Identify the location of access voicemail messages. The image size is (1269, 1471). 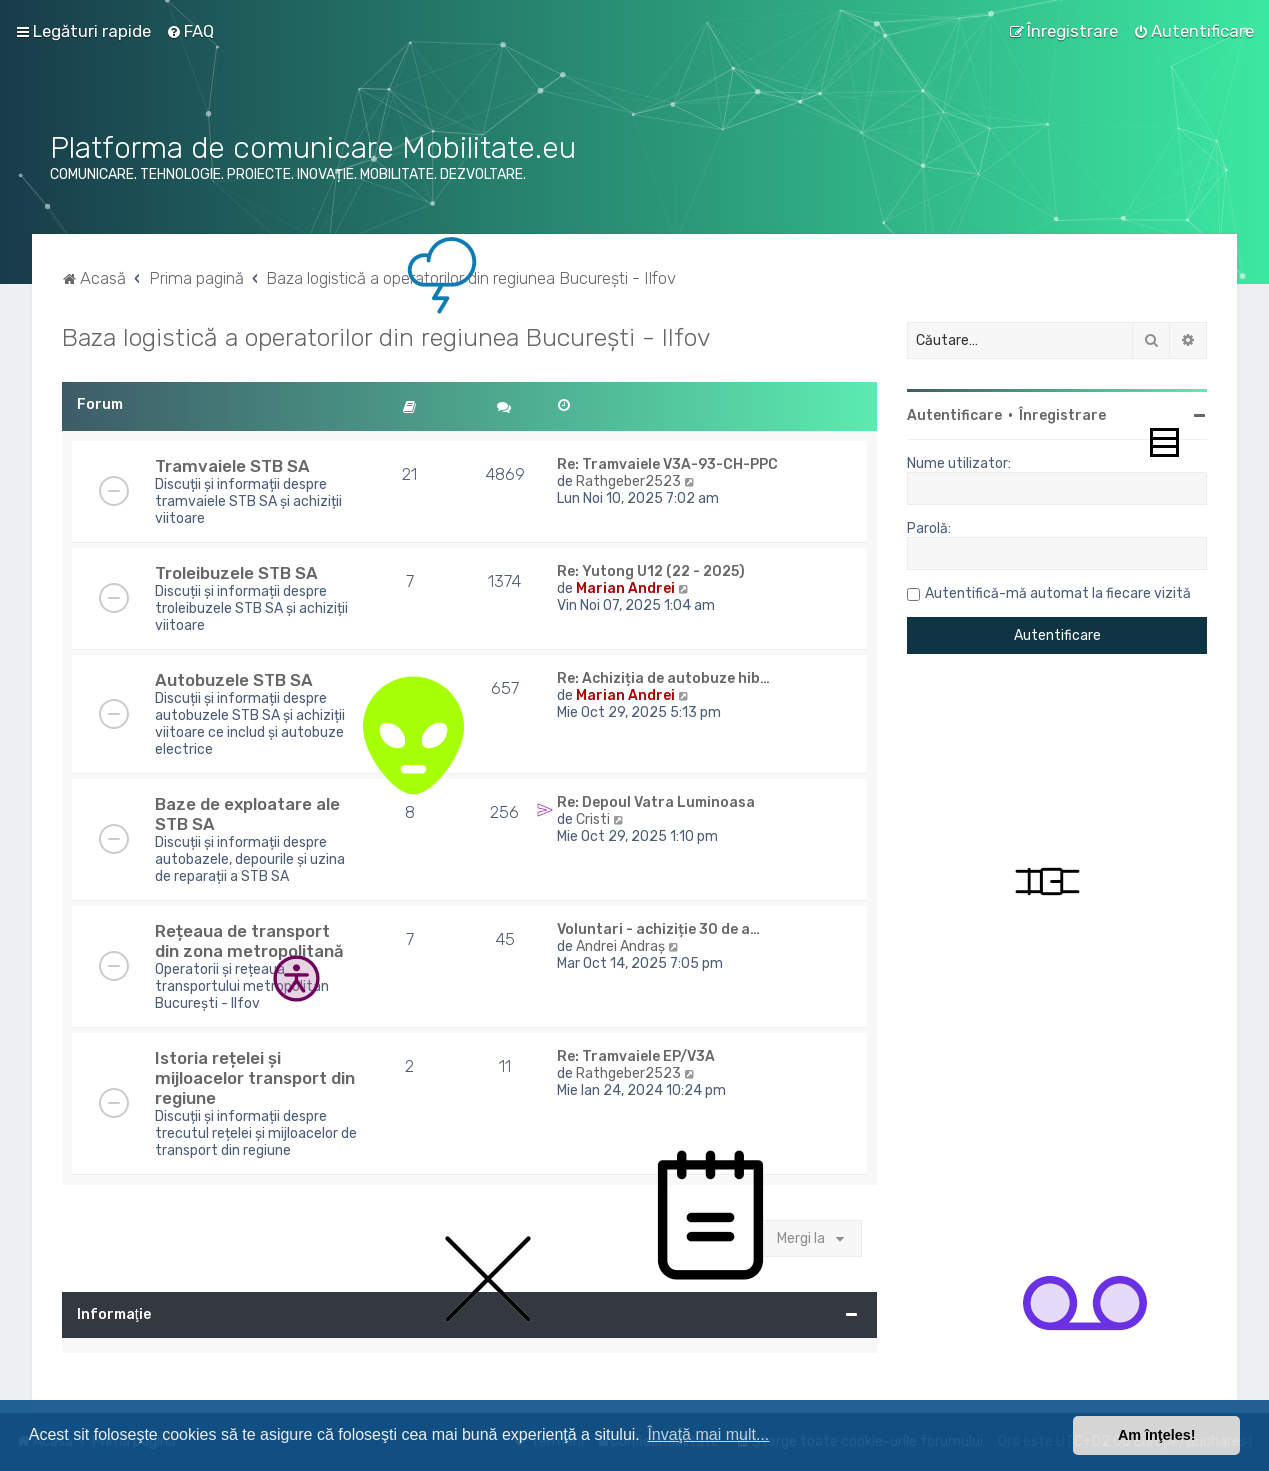
(1085, 1303).